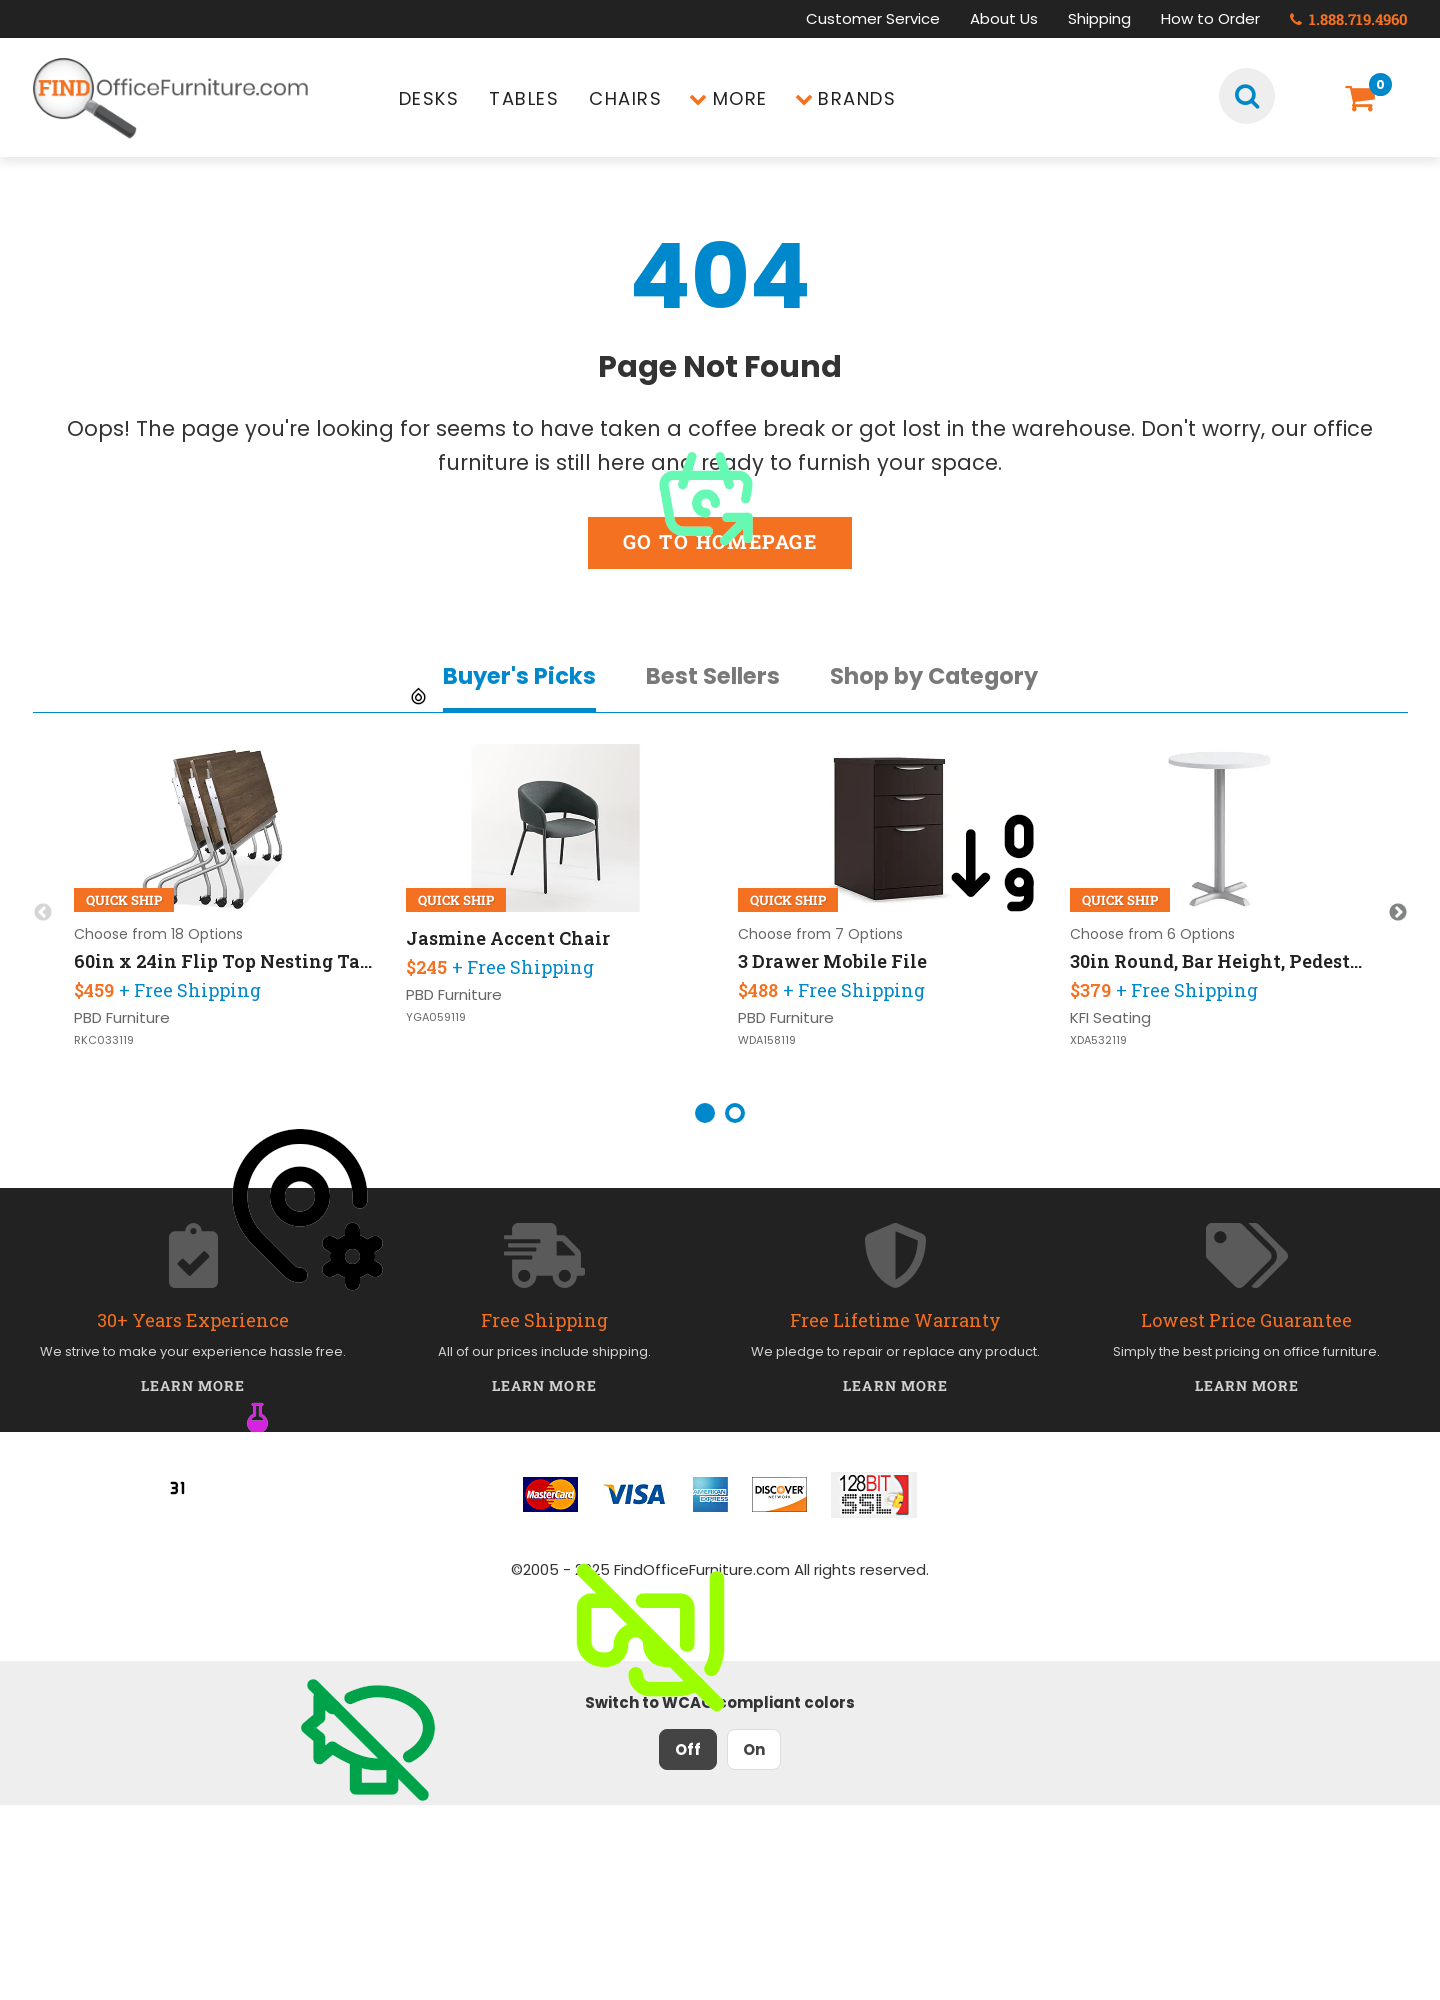 Image resolution: width=1440 pixels, height=2000 pixels. Describe the element at coordinates (995, 863) in the screenshot. I see `sort numbers in ascending order (0-9)` at that location.